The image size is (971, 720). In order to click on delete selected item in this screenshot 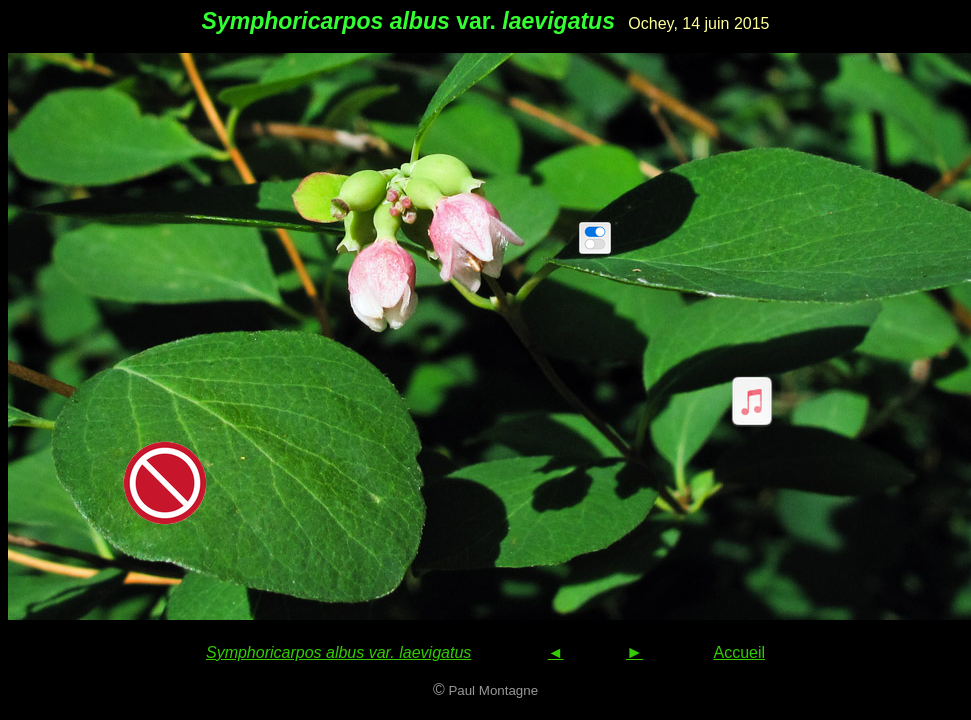, I will do `click(165, 483)`.